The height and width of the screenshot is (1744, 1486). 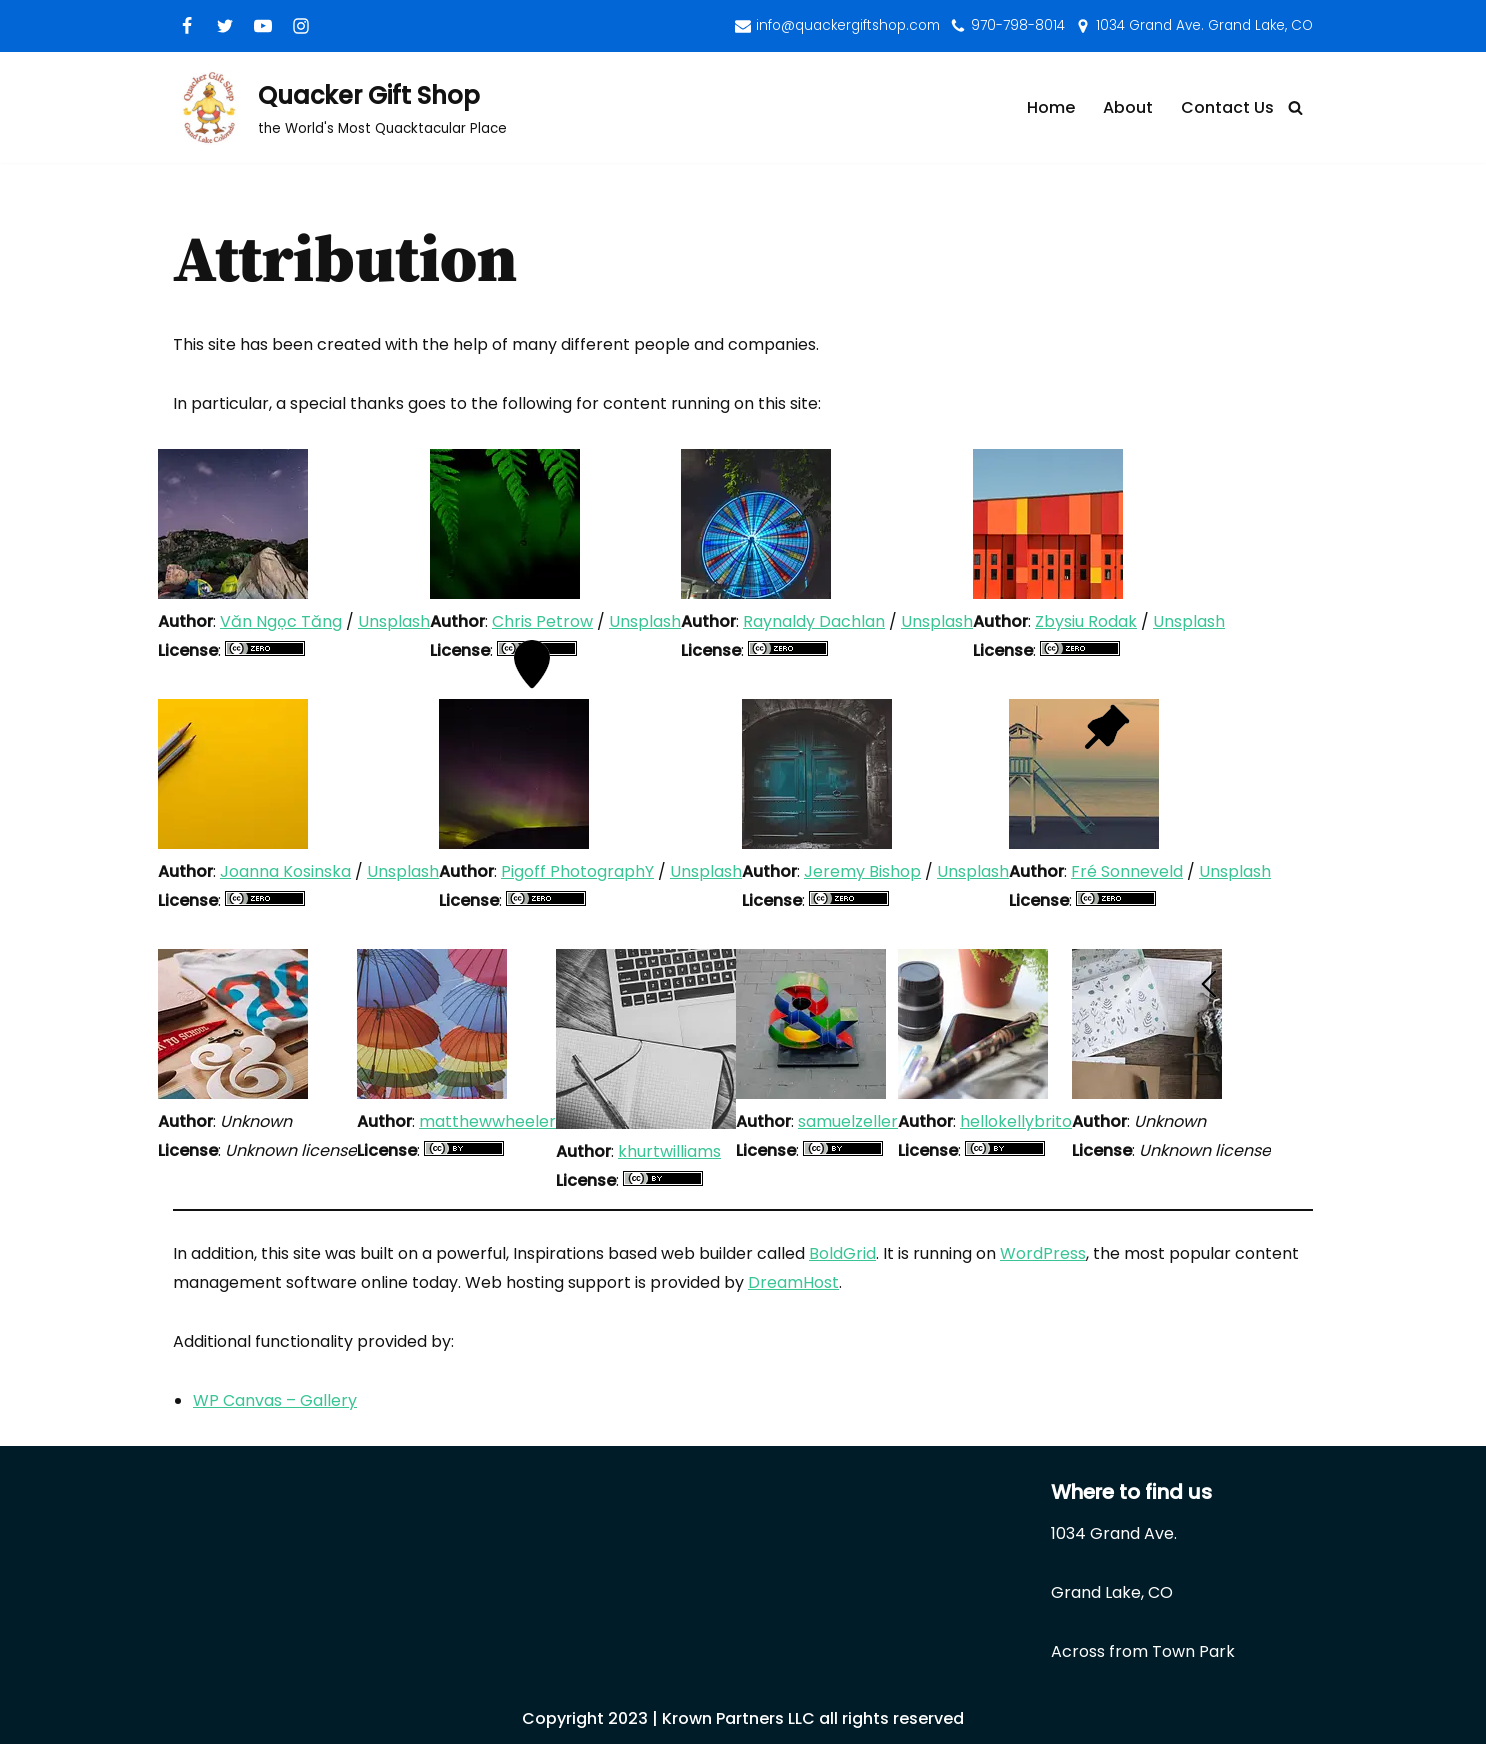 What do you see at coordinates (1106, 727) in the screenshot?
I see `pin this item to keep it visible` at bounding box center [1106, 727].